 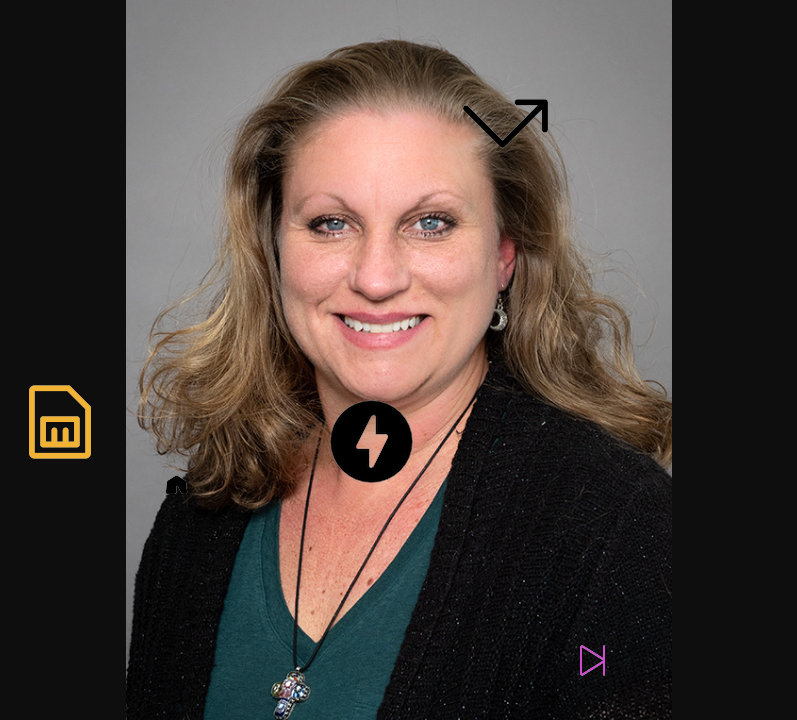 I want to click on reply to a message, so click(x=505, y=120).